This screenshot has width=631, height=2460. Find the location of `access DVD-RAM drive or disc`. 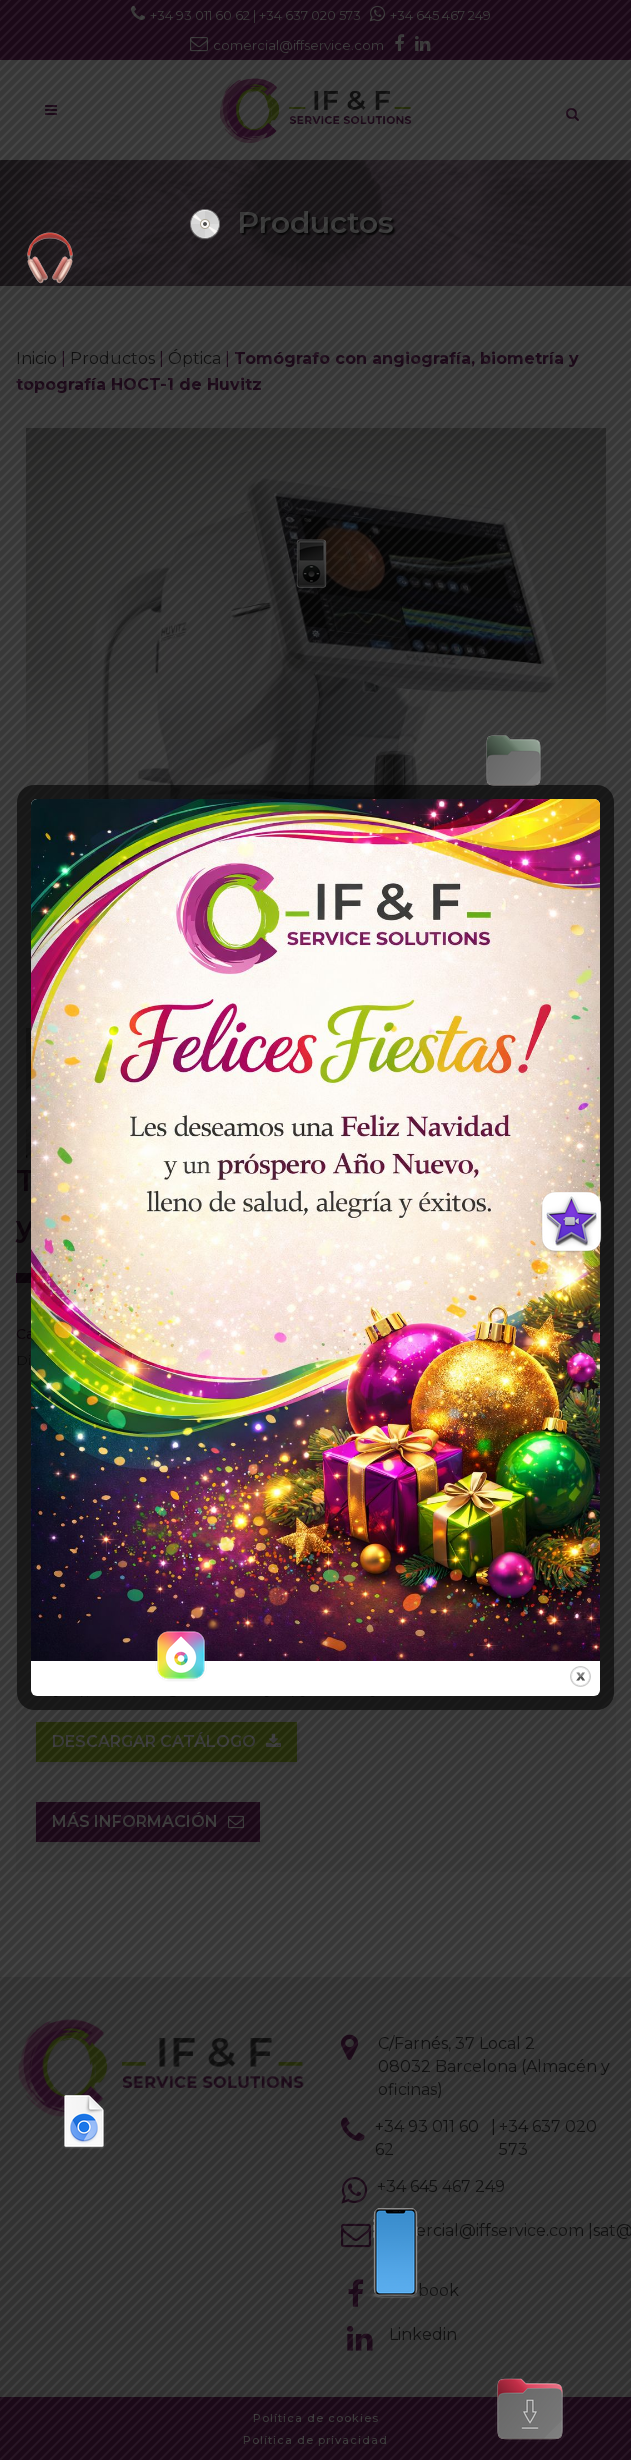

access DVD-RAM drive or disc is located at coordinates (205, 224).